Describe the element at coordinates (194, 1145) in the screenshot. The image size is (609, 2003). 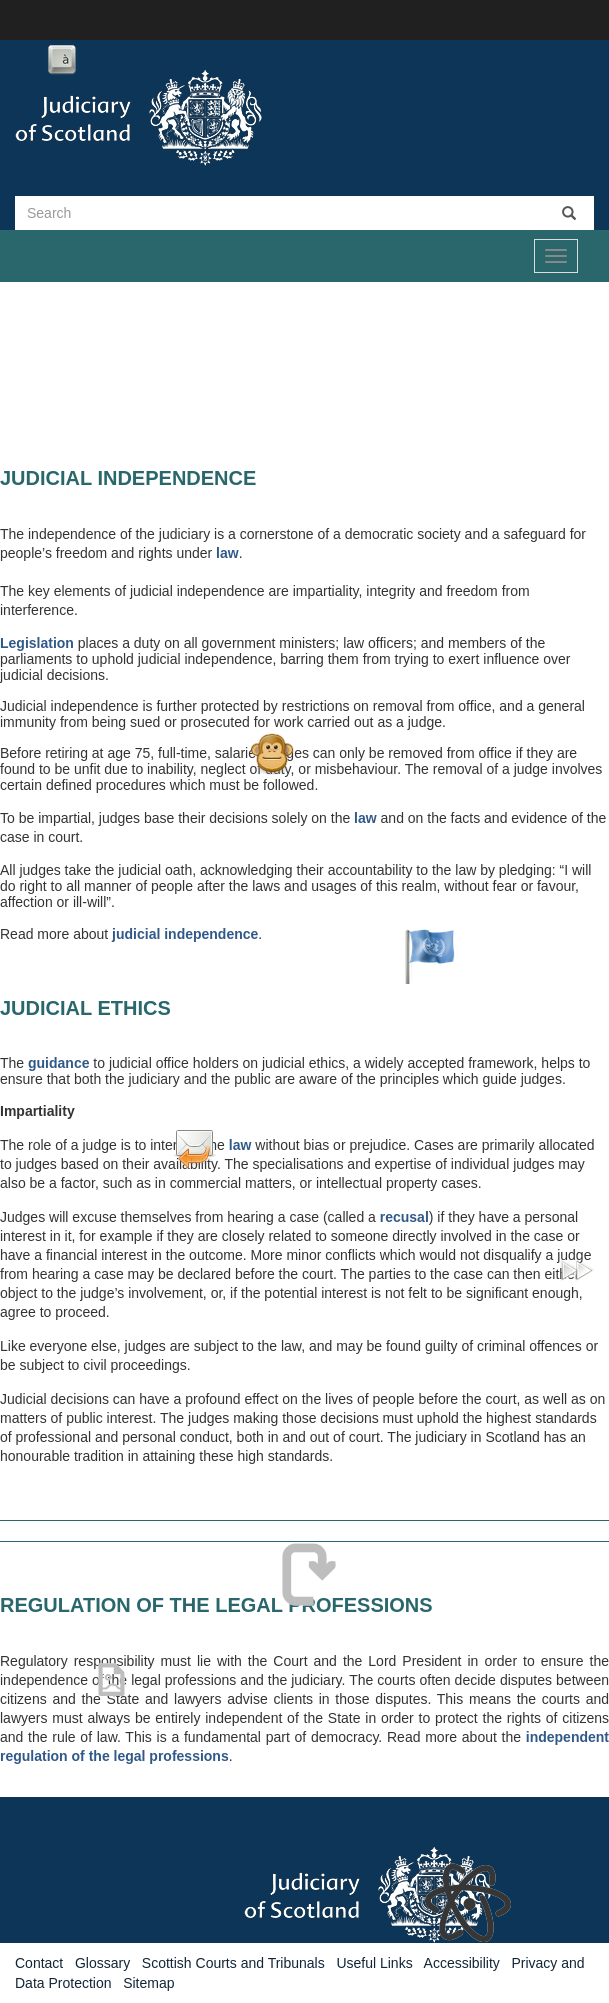
I see `reply to the sender of this email` at that location.